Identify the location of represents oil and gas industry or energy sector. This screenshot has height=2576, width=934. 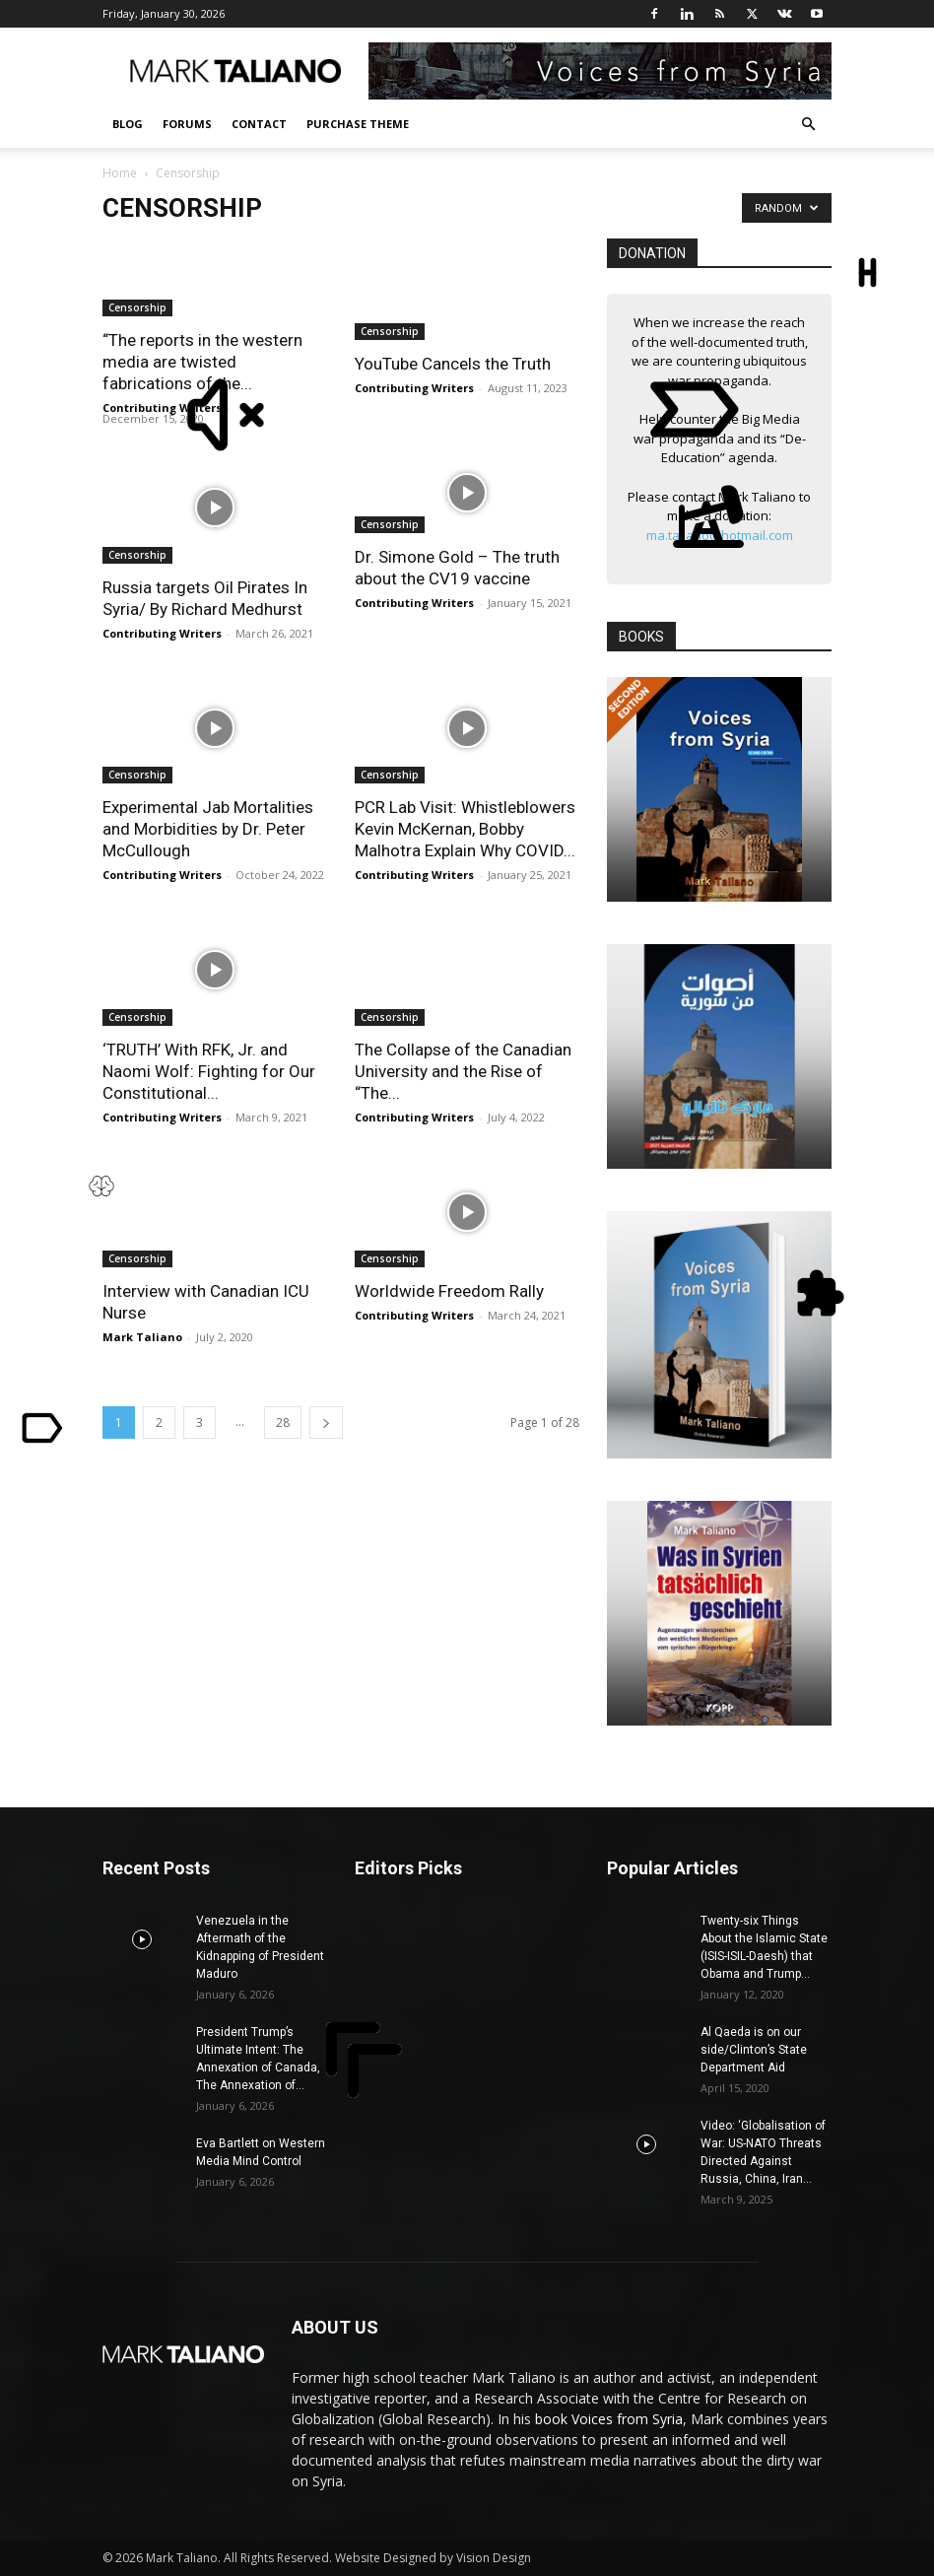
(708, 516).